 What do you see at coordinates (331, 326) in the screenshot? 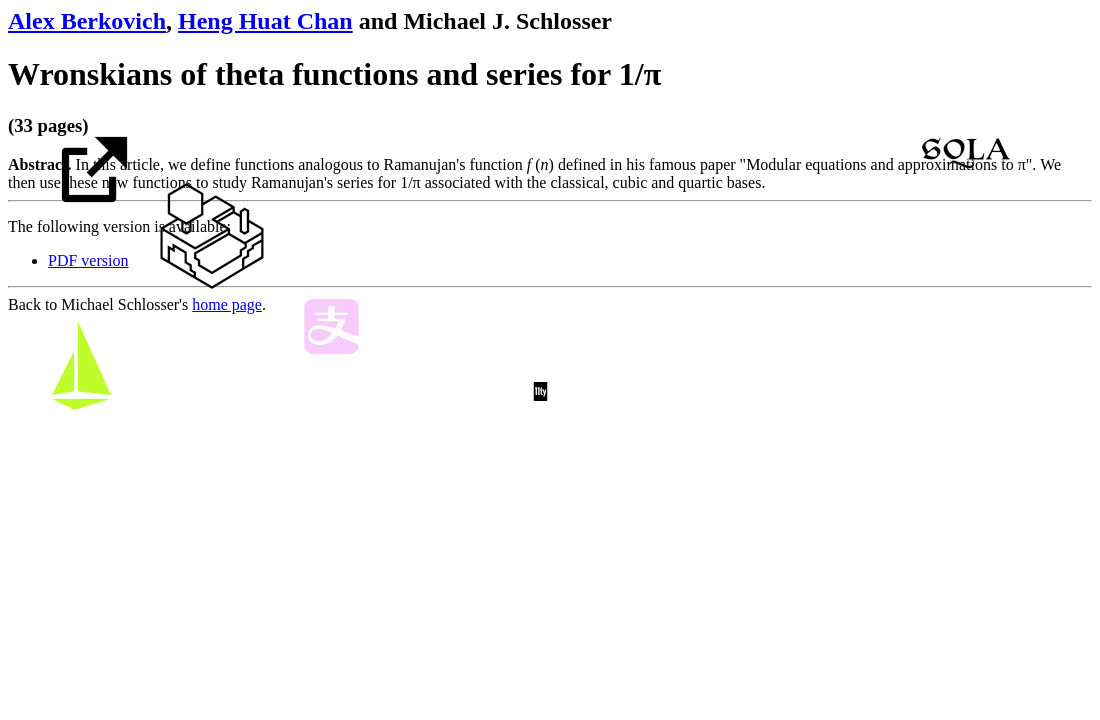
I see `pay with Alipay` at bounding box center [331, 326].